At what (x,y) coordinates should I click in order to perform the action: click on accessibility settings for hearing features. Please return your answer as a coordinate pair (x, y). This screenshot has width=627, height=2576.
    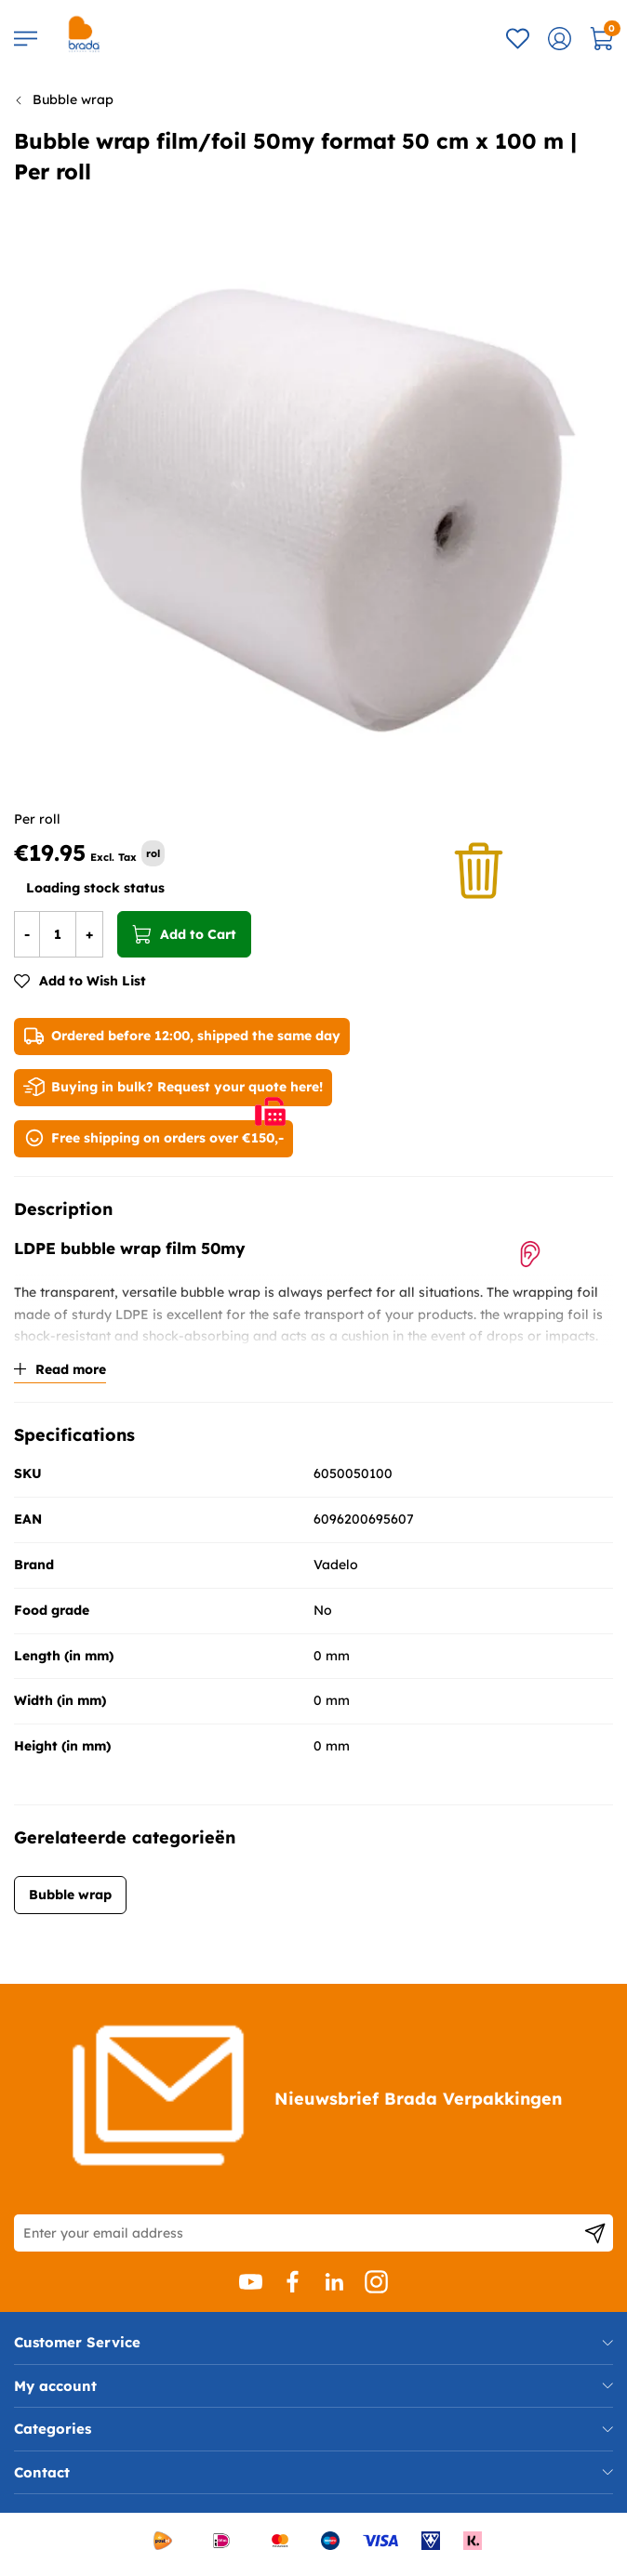
    Looking at the image, I should click on (530, 1254).